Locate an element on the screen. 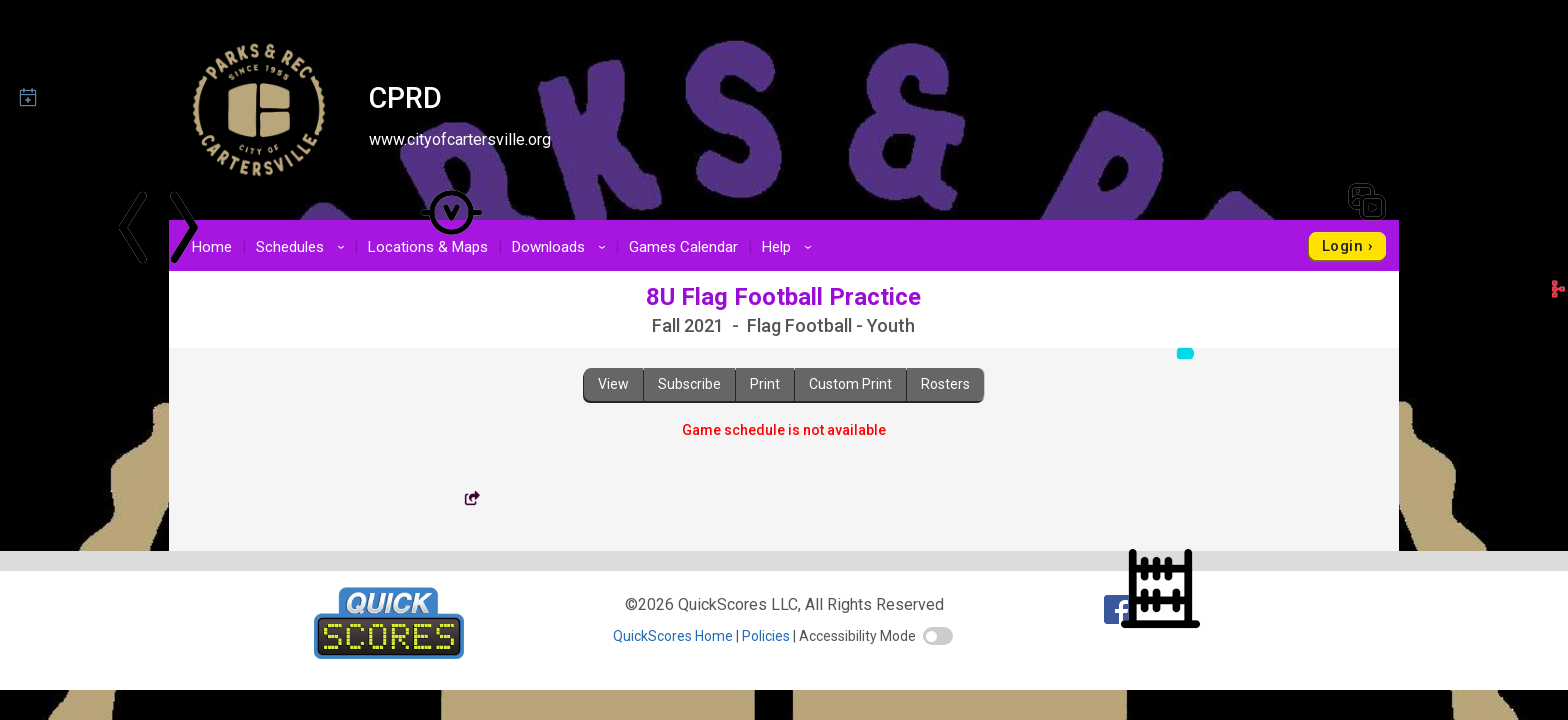 The height and width of the screenshot is (720, 1568). view or edit source code is located at coordinates (158, 227).